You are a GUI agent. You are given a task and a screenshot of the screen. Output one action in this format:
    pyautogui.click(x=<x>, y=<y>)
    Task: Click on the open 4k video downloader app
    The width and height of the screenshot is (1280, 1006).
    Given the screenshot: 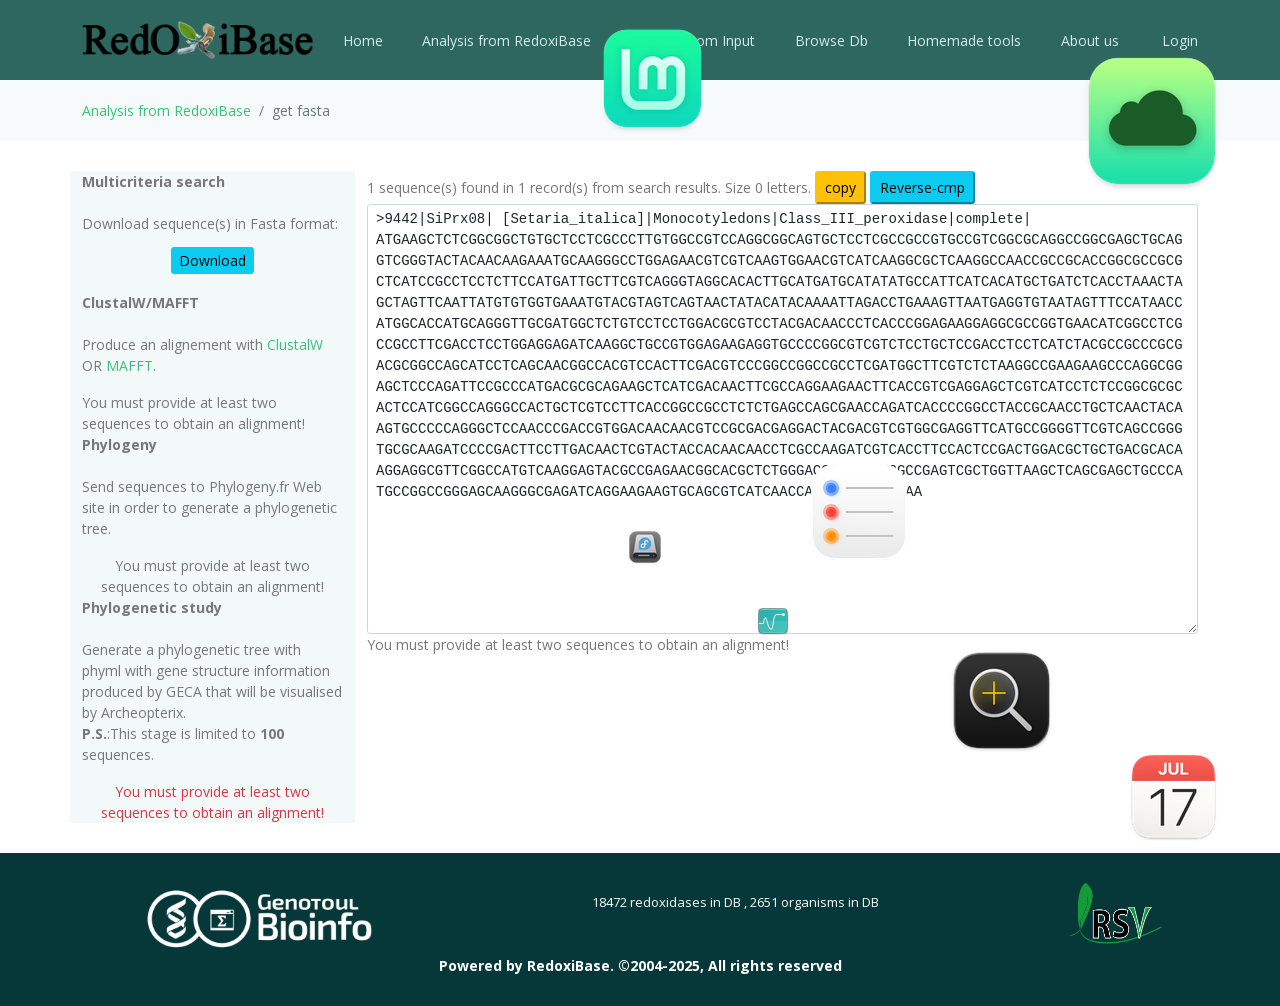 What is the action you would take?
    pyautogui.click(x=1152, y=121)
    